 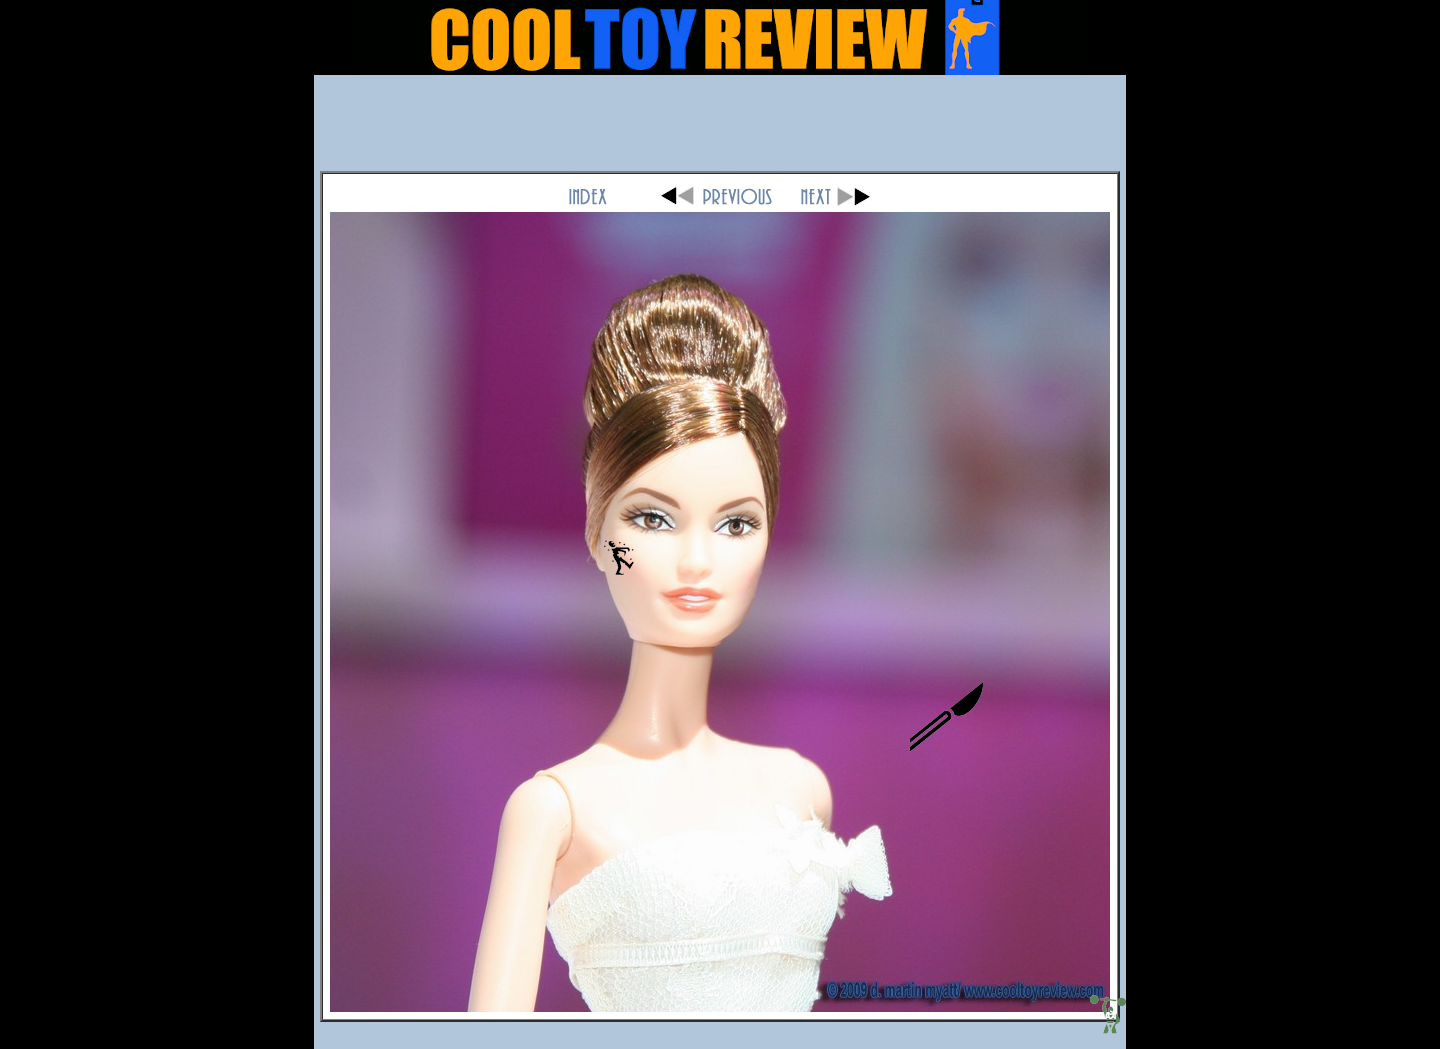 I want to click on access strength training or workout features, so click(x=1108, y=1014).